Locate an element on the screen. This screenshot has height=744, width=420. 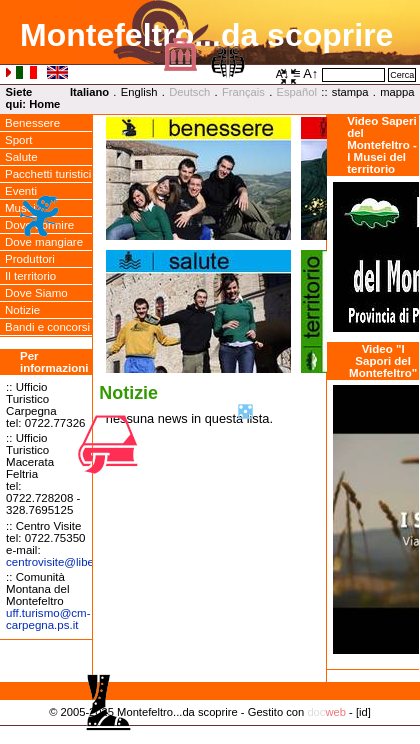
exit fullscreen mode is located at coordinates (288, 76).